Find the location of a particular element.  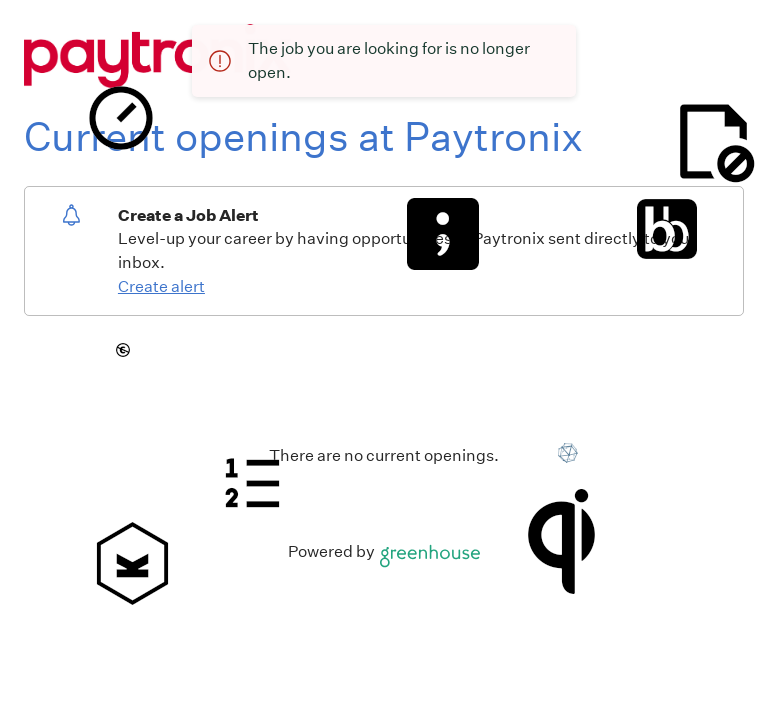

indicates public domain content with no copyright restrictions is located at coordinates (123, 350).